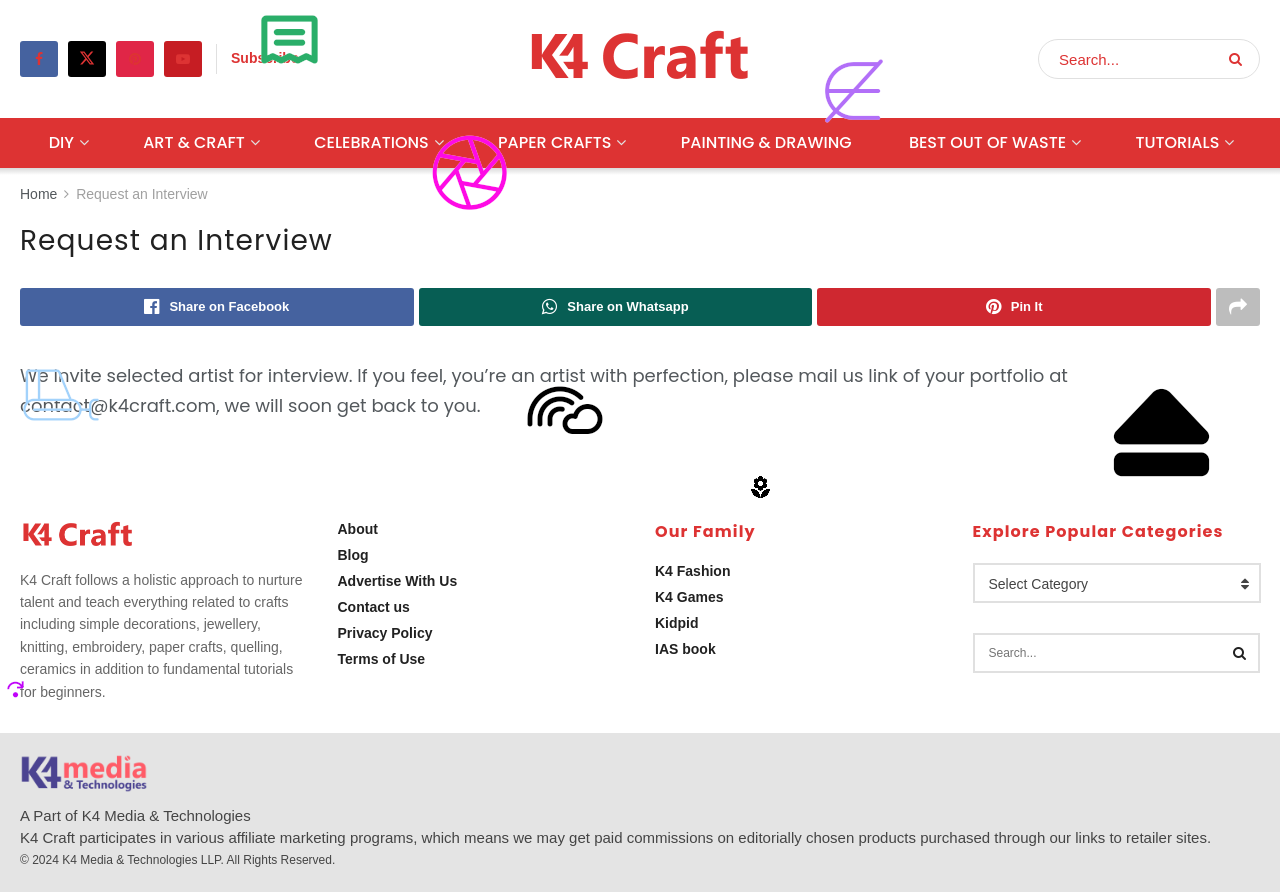  What do you see at coordinates (469, 172) in the screenshot?
I see `open camera settings` at bounding box center [469, 172].